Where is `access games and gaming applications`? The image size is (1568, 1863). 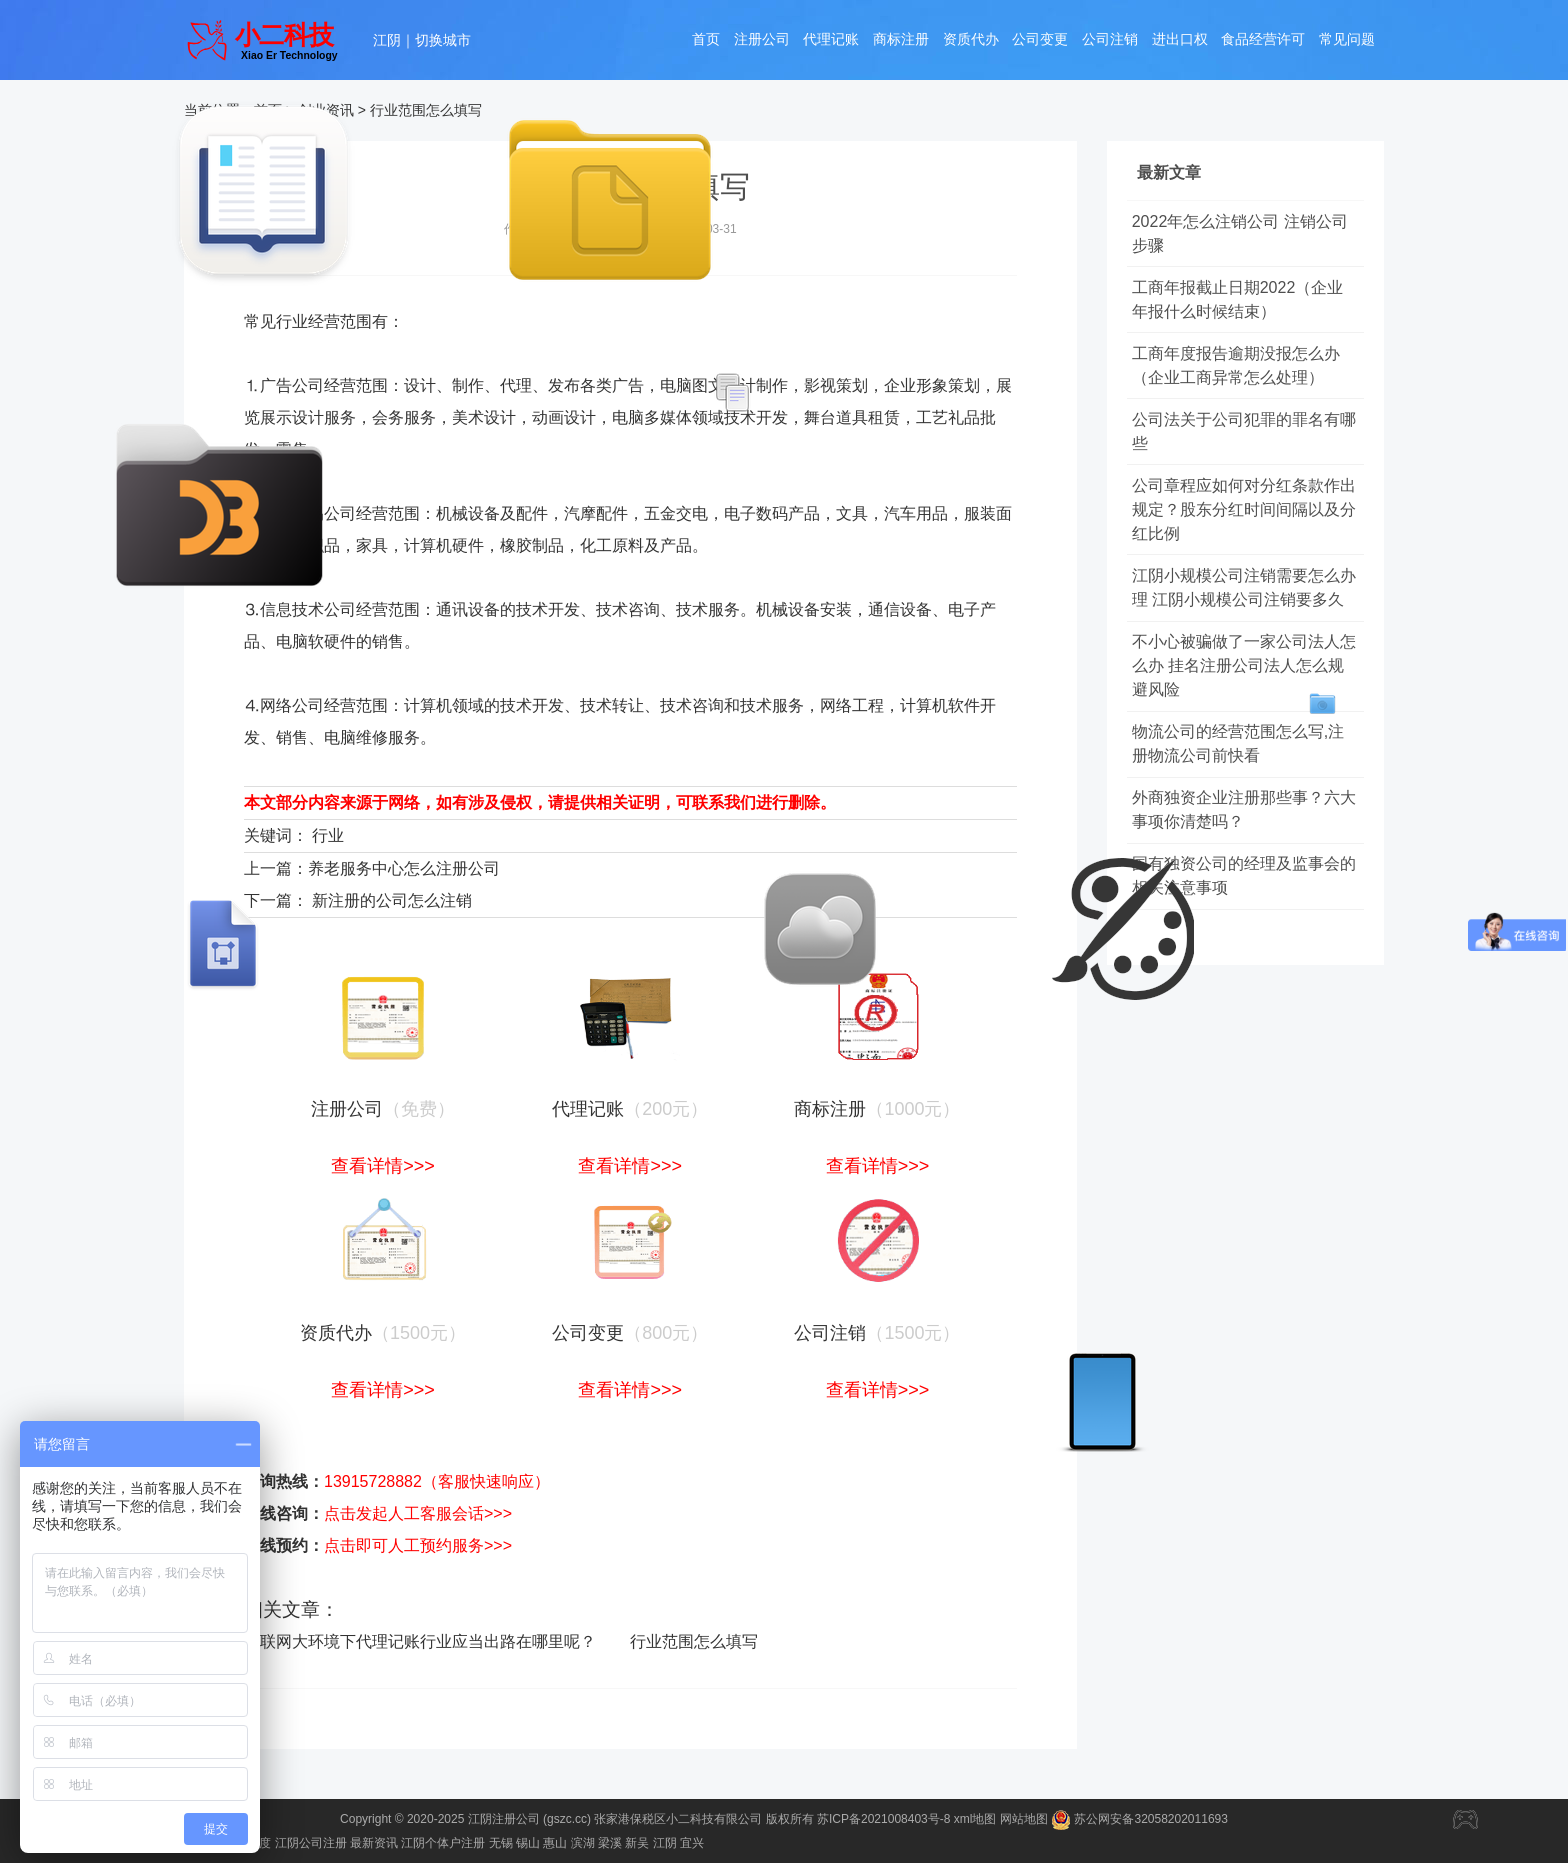
access games and gaming applications is located at coordinates (1465, 1819).